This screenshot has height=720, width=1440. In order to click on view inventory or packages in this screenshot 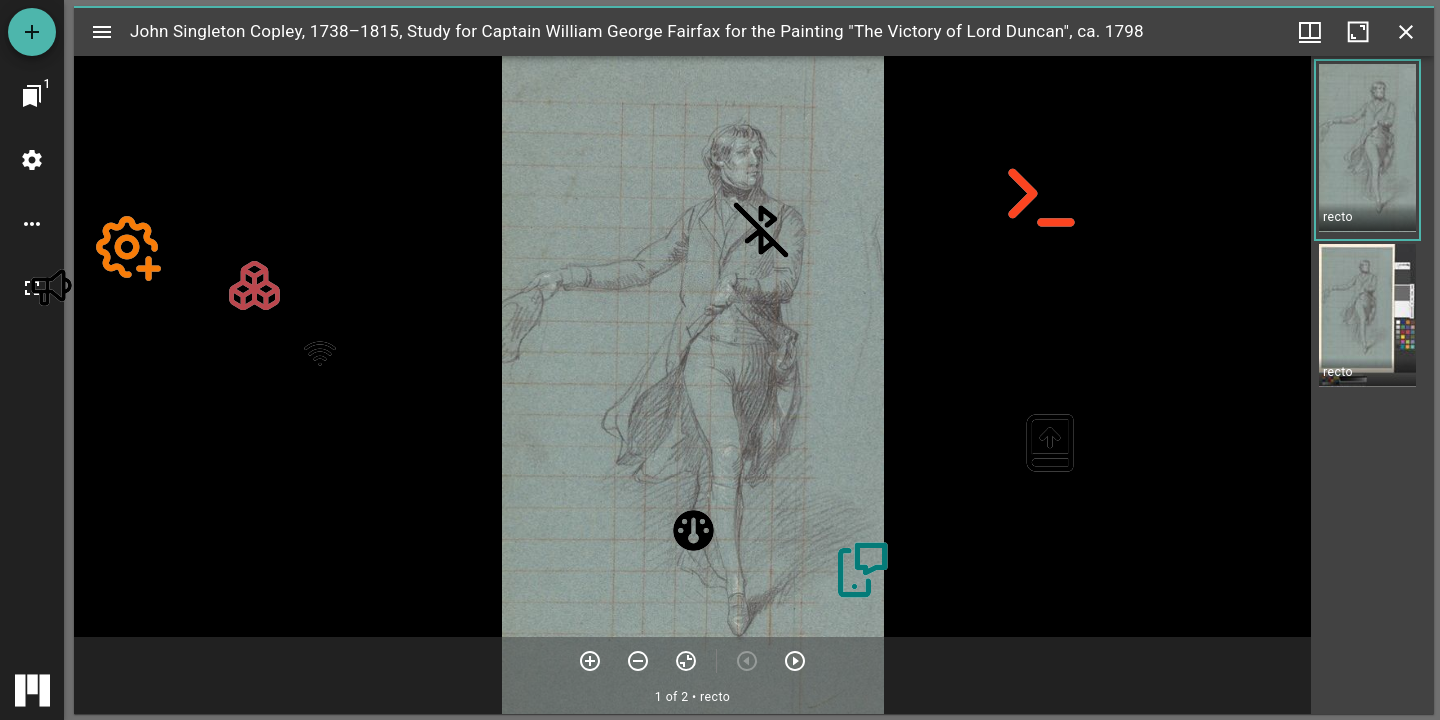, I will do `click(254, 285)`.